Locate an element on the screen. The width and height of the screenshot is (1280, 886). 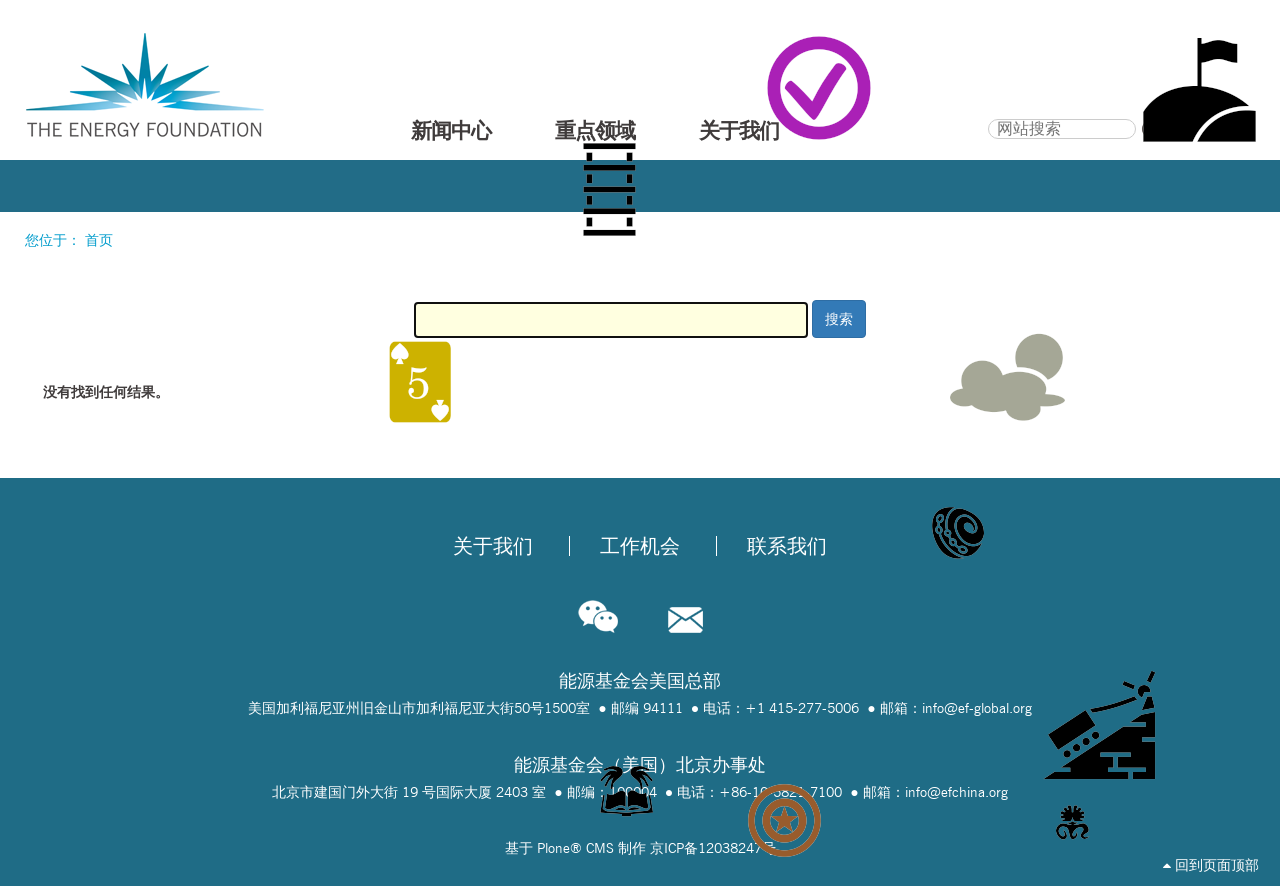
represents american or patriotic-themed content is located at coordinates (784, 820).